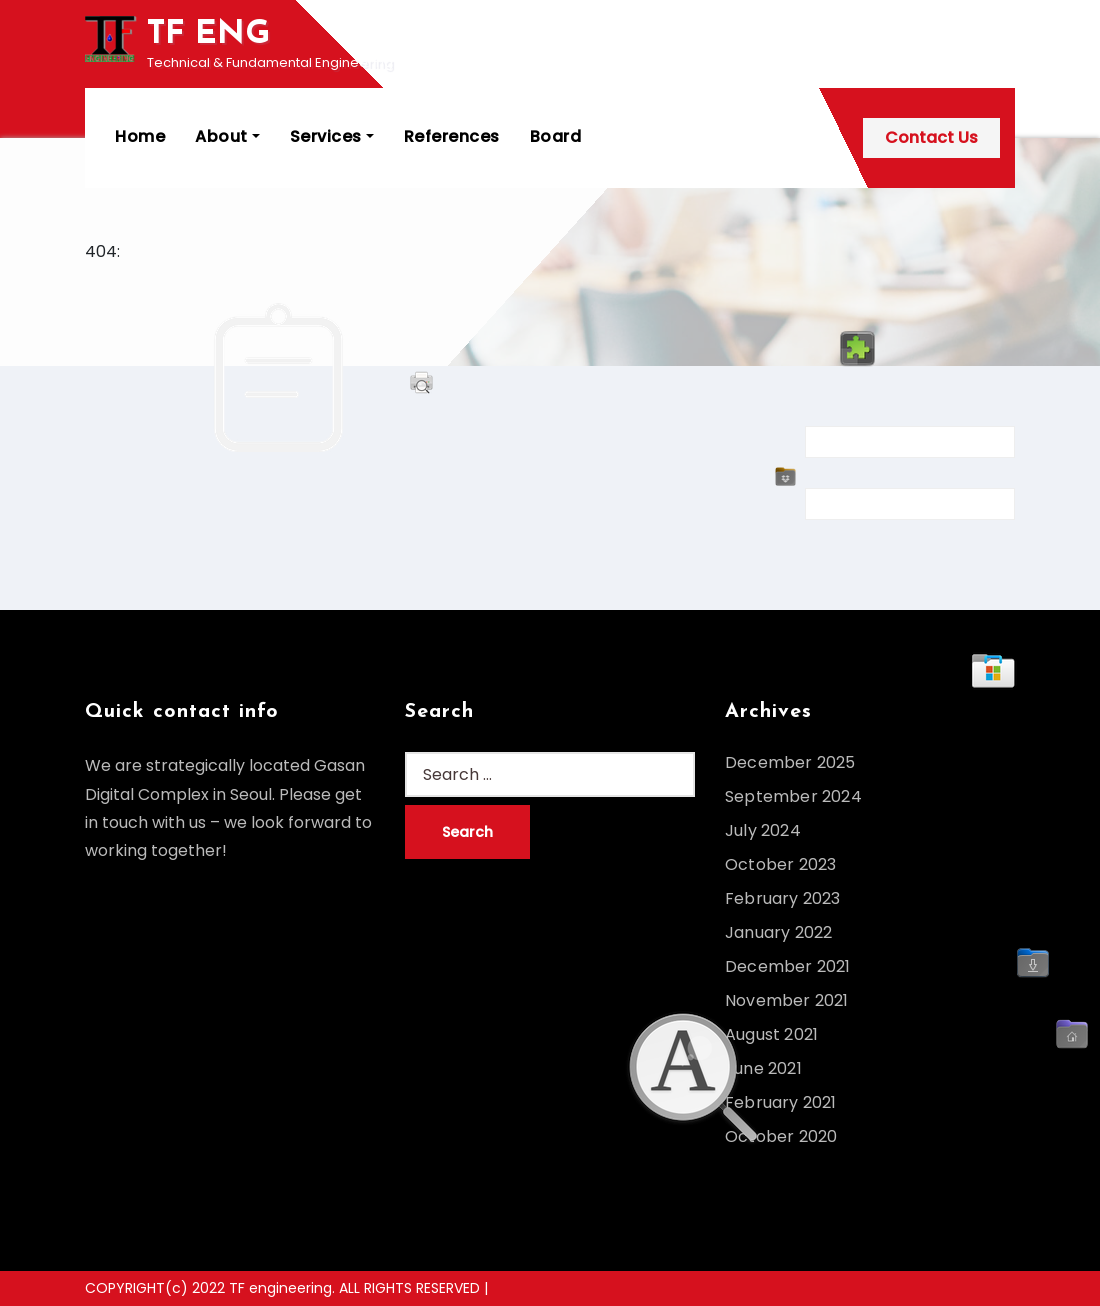 The height and width of the screenshot is (1306, 1100). Describe the element at coordinates (421, 382) in the screenshot. I see `preview document before printing` at that location.